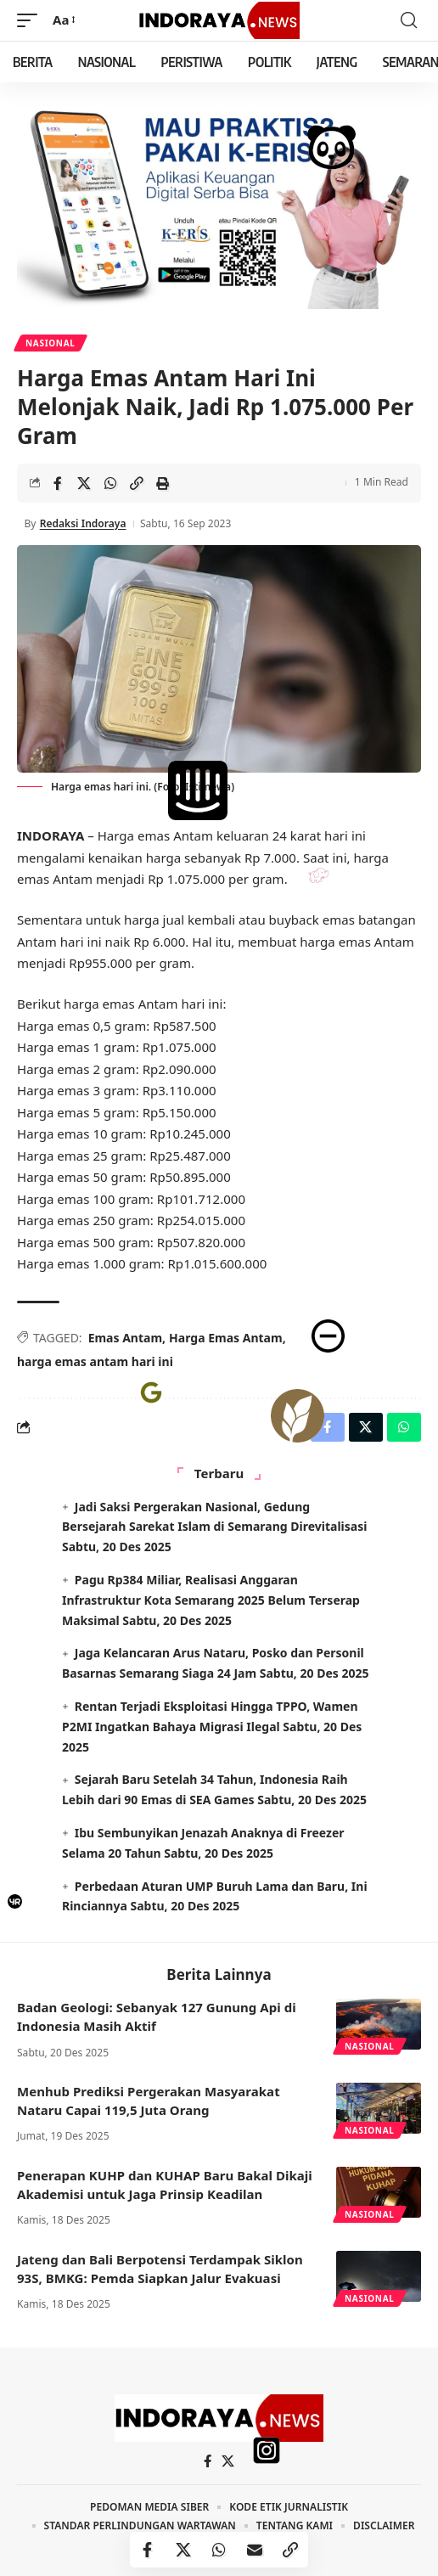 This screenshot has height=2576, width=438. What do you see at coordinates (318, 875) in the screenshot?
I see `apache hadoop platform logo` at bounding box center [318, 875].